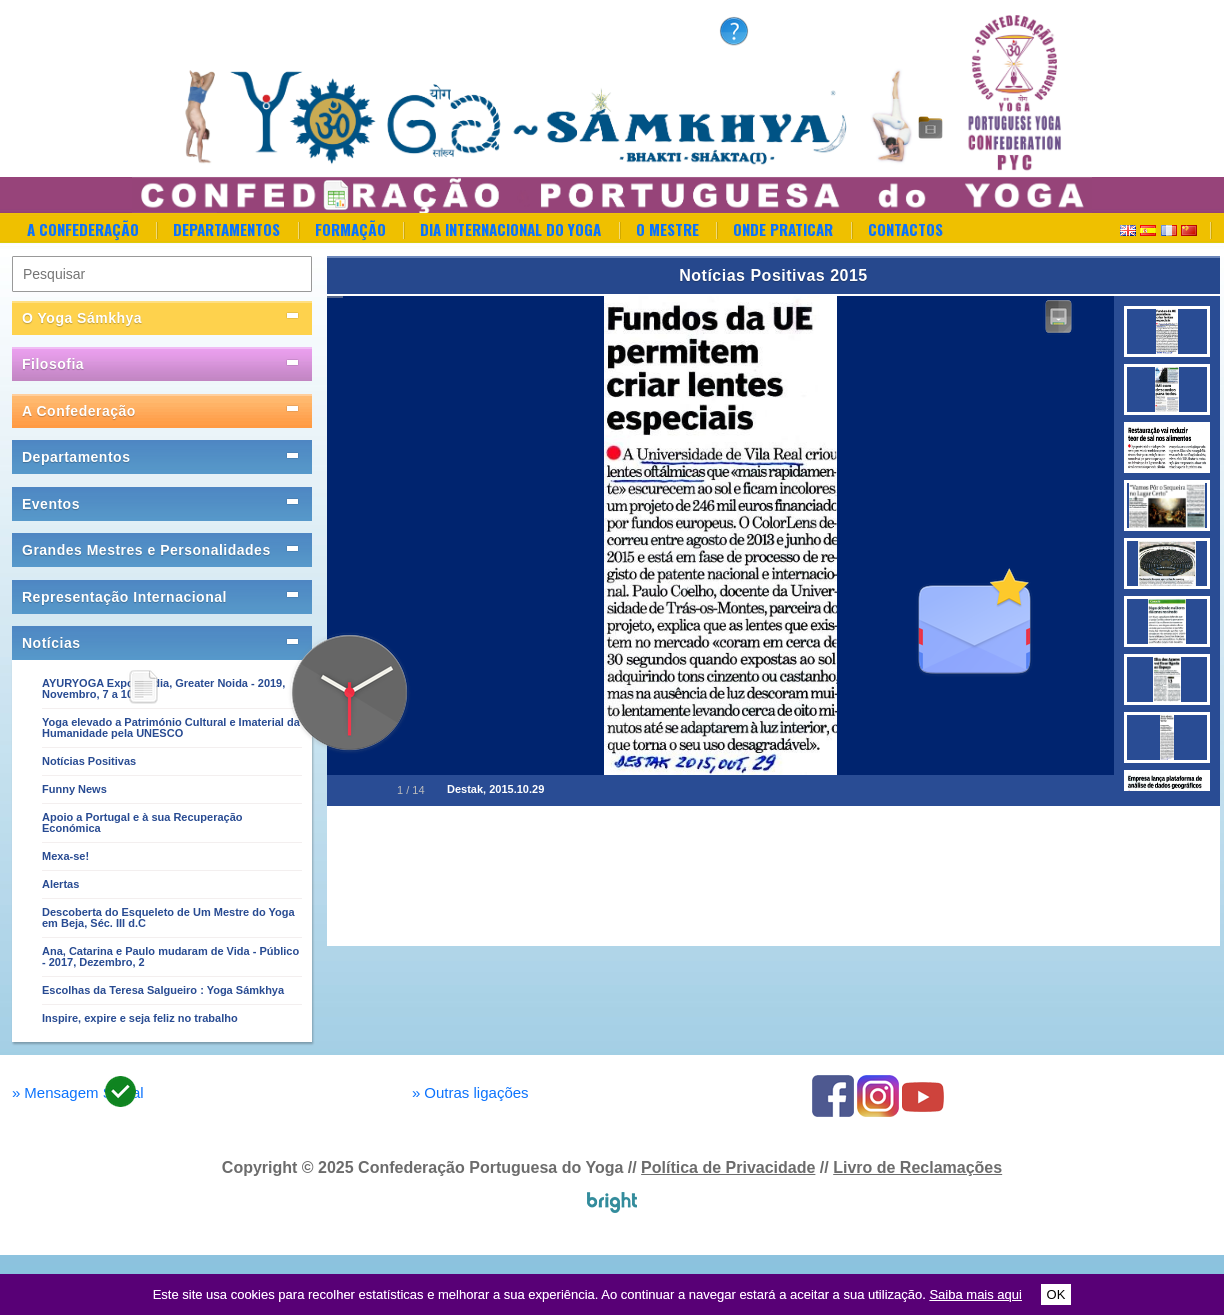 The width and height of the screenshot is (1224, 1315). What do you see at coordinates (974, 629) in the screenshot?
I see `mark email as unread` at bounding box center [974, 629].